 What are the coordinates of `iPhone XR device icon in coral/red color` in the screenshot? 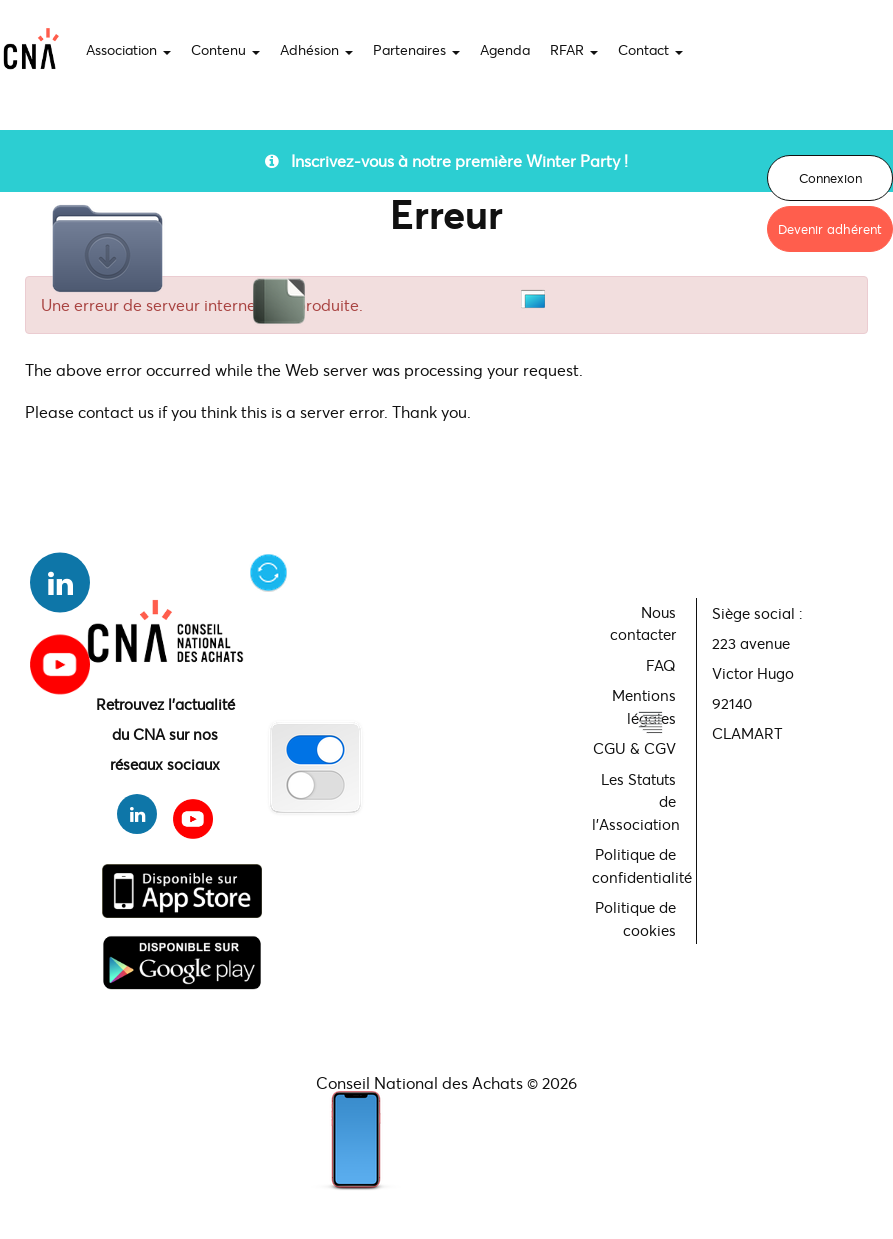 It's located at (356, 1141).